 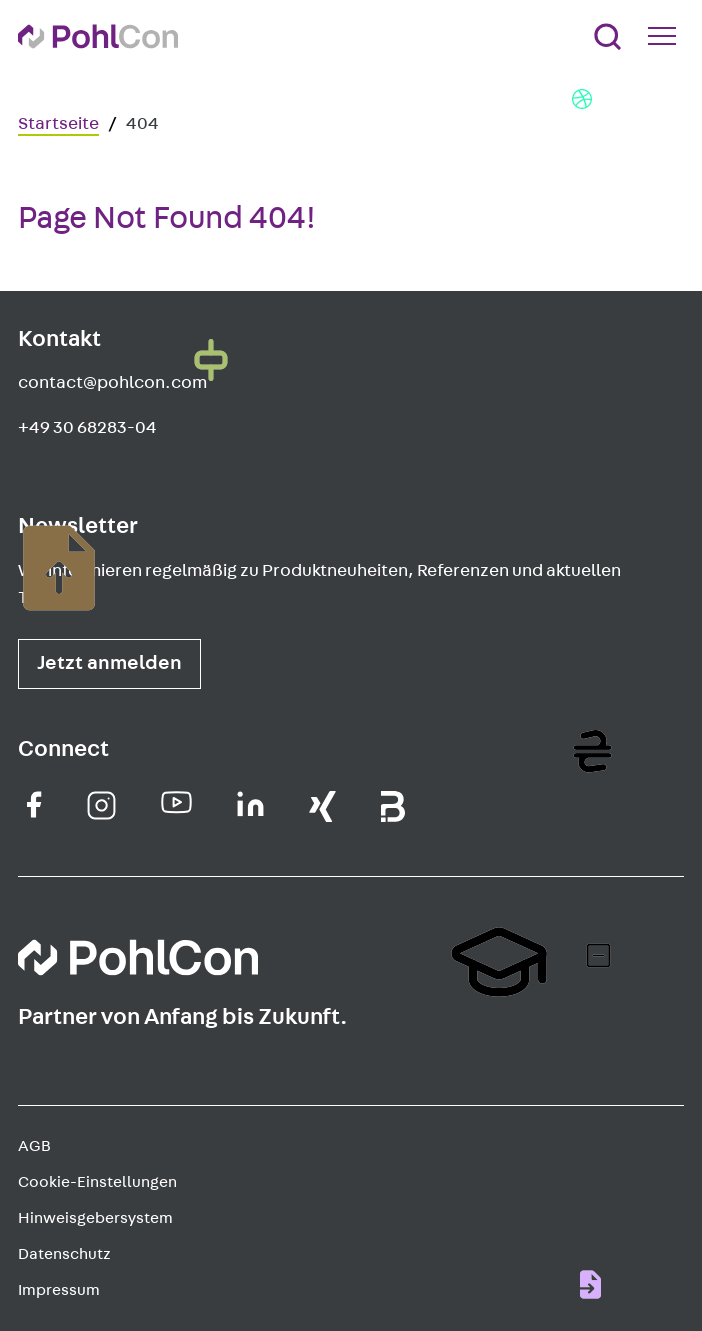 I want to click on collapse or minimize a section, so click(x=598, y=955).